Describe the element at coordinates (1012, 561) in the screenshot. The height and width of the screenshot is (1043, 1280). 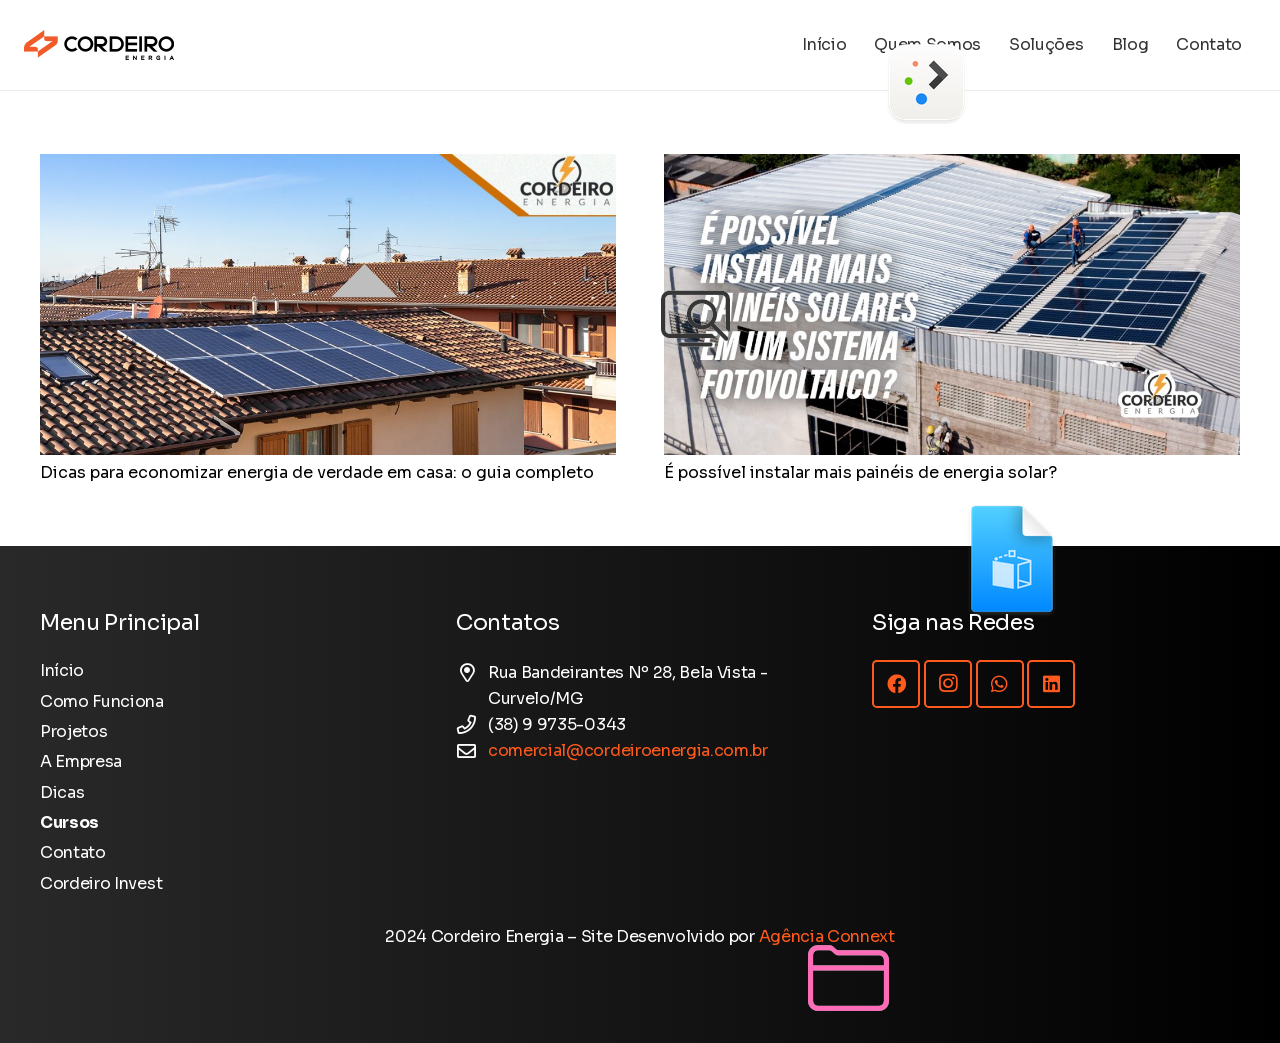
I see `a DGN file (MicroStation CAD drawing)` at that location.